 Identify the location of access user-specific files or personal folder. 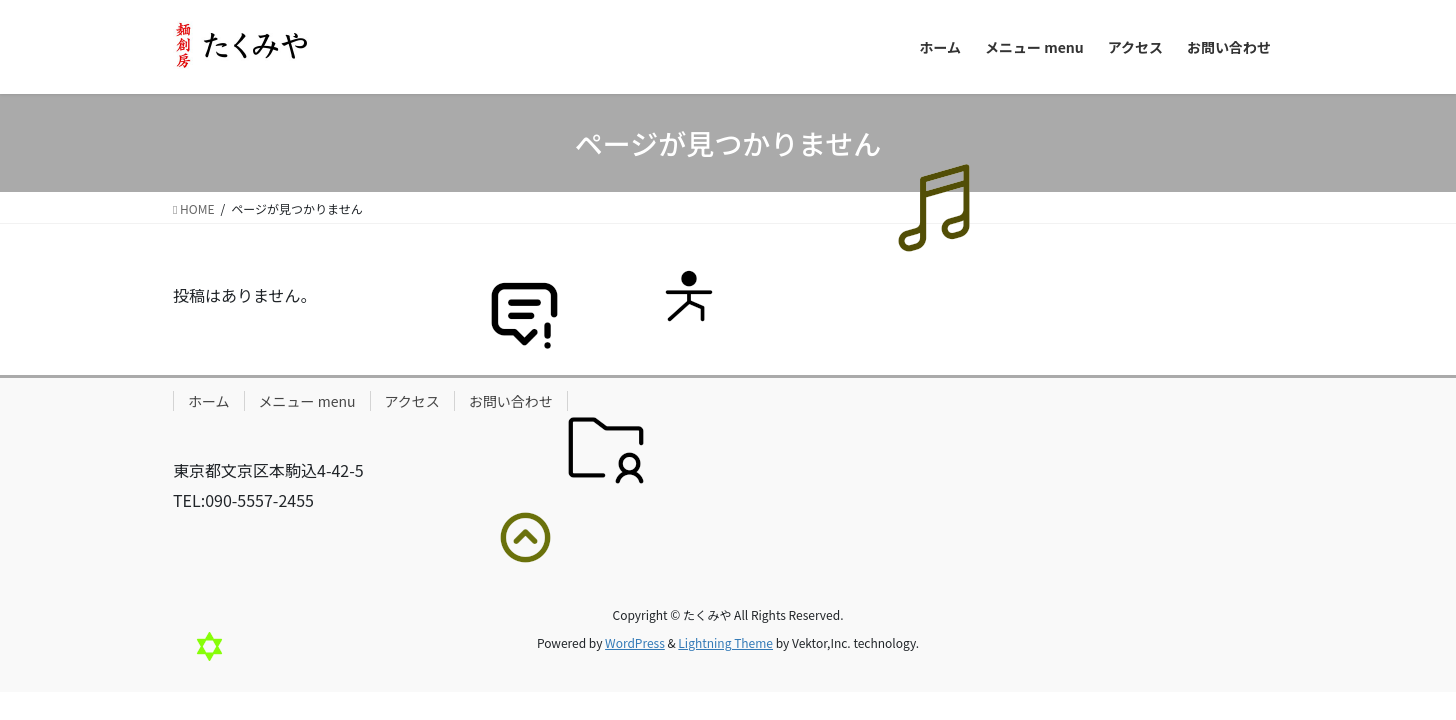
(606, 446).